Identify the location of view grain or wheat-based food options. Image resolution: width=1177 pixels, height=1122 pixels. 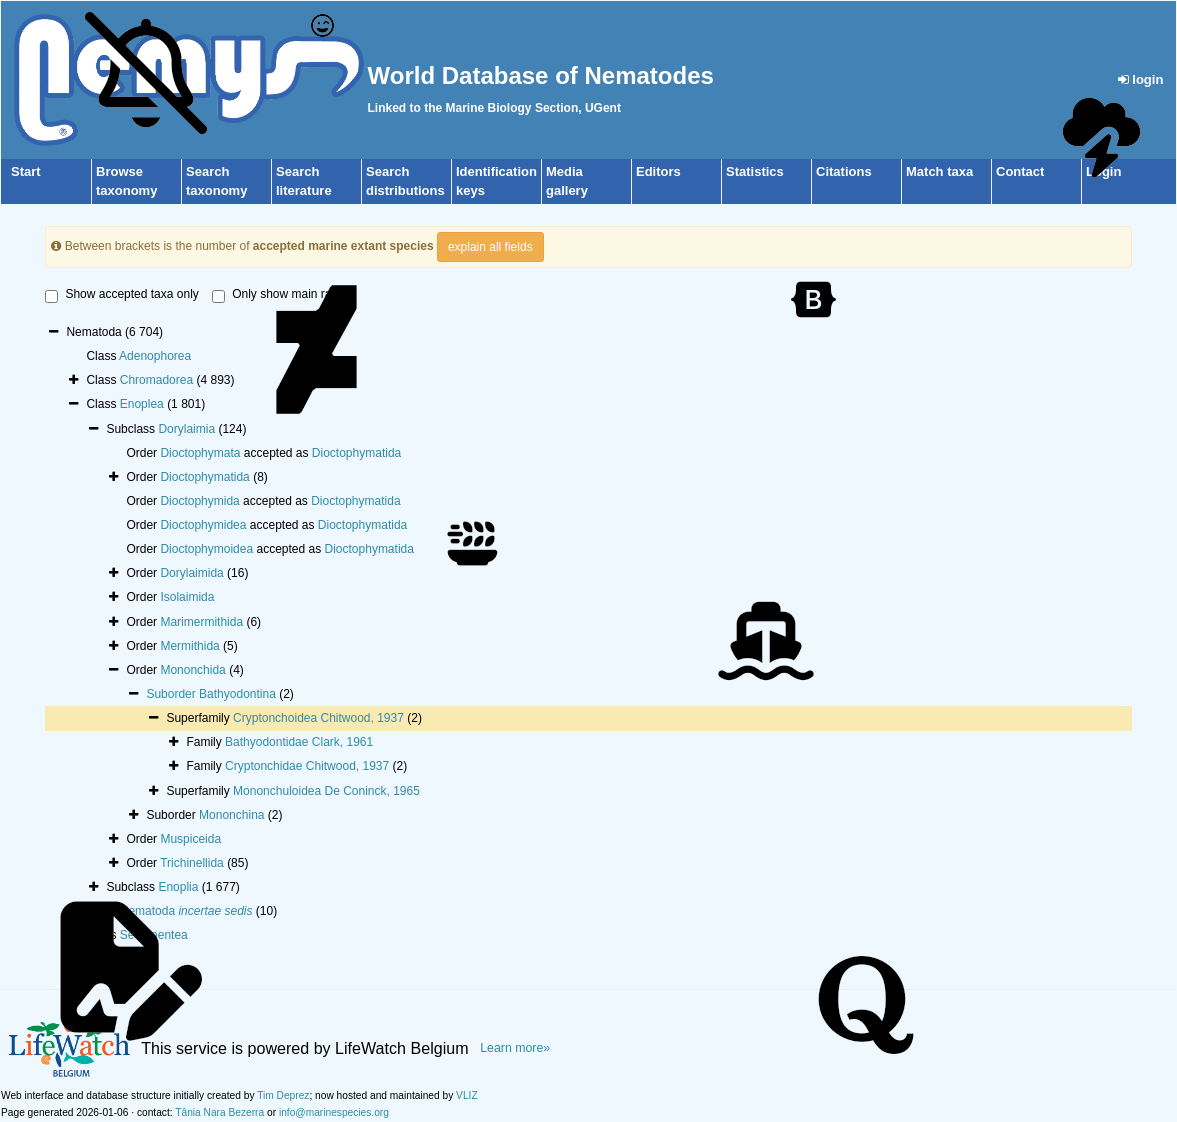
(472, 543).